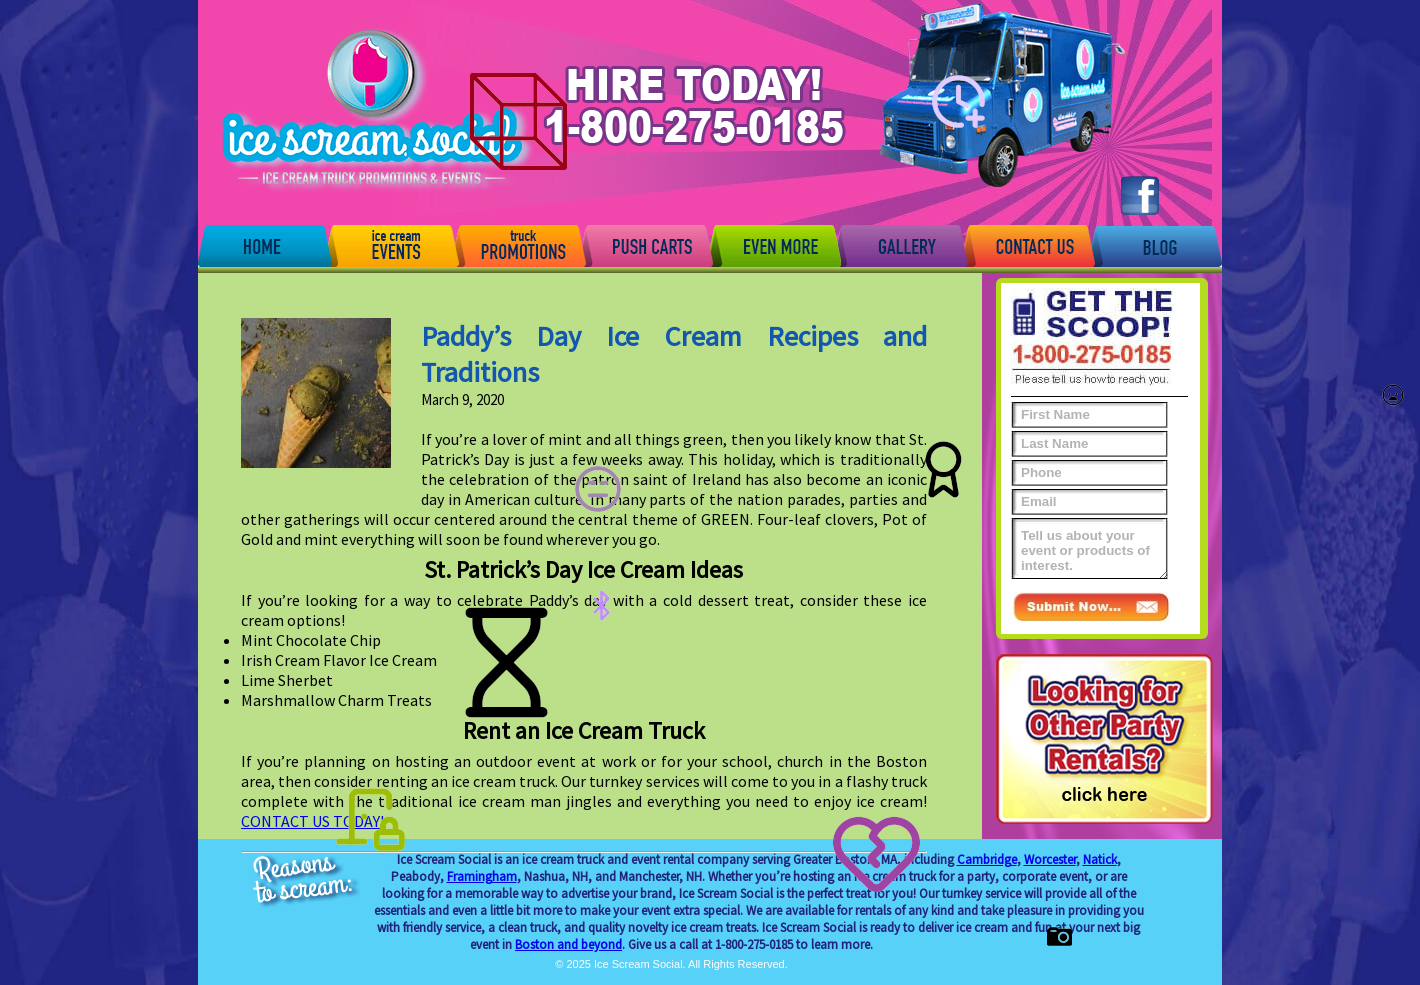 Image resolution: width=1420 pixels, height=985 pixels. Describe the element at coordinates (601, 605) in the screenshot. I see `toggle bluetooth connectivity on or off` at that location.